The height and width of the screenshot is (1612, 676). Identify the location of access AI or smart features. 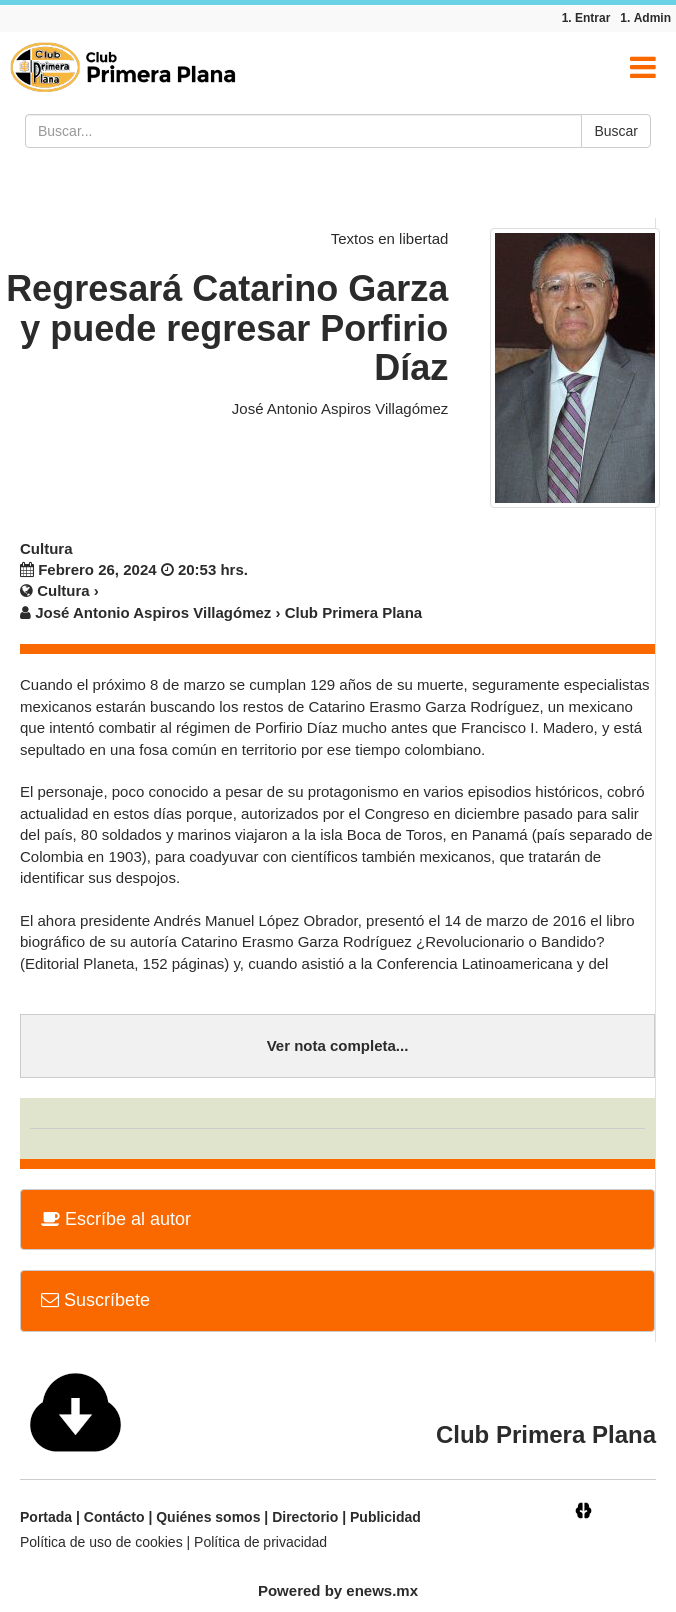
(583, 1510).